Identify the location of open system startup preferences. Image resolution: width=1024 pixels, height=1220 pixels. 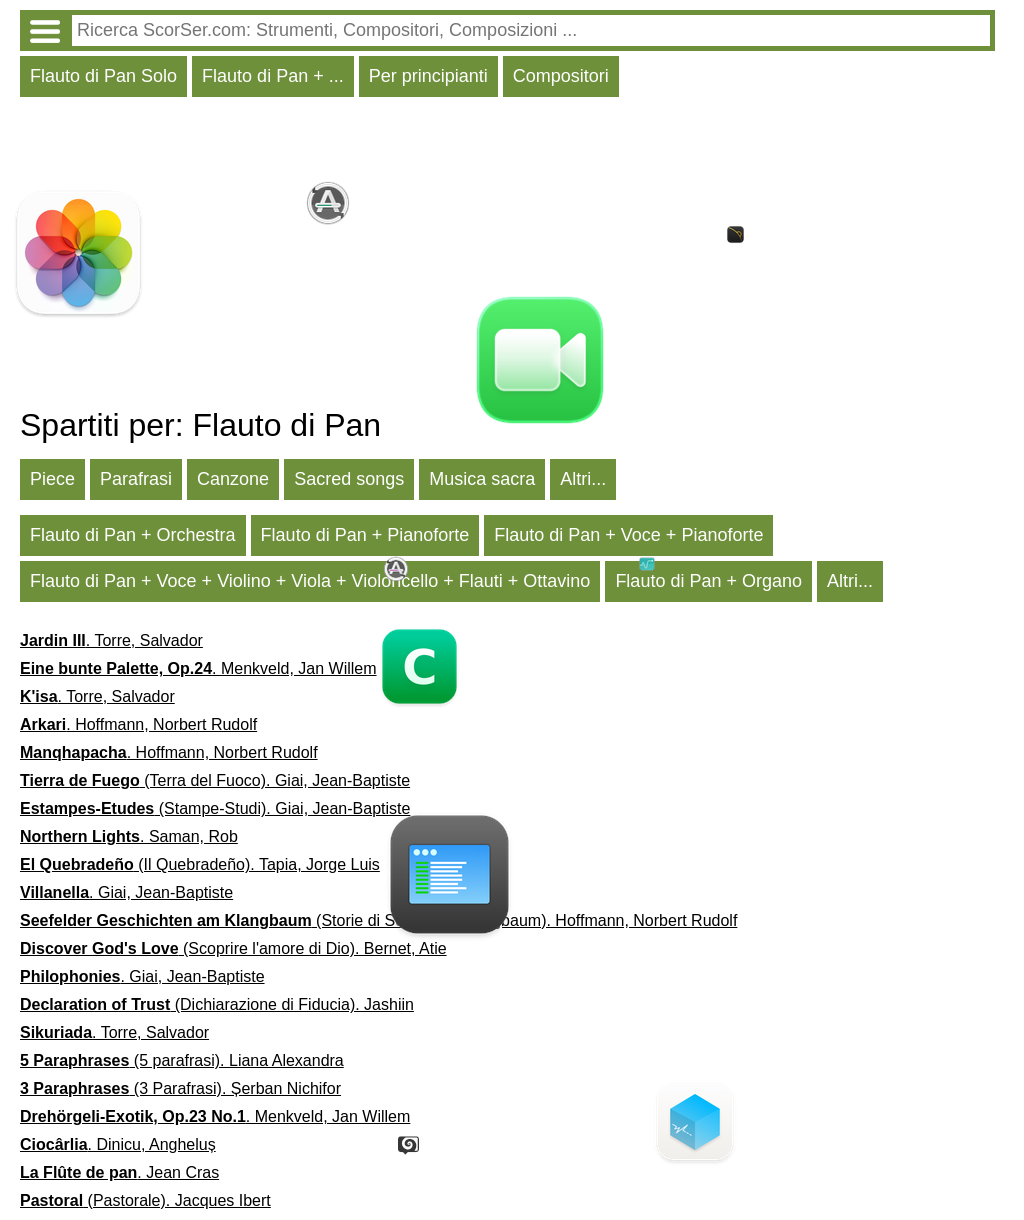
(449, 874).